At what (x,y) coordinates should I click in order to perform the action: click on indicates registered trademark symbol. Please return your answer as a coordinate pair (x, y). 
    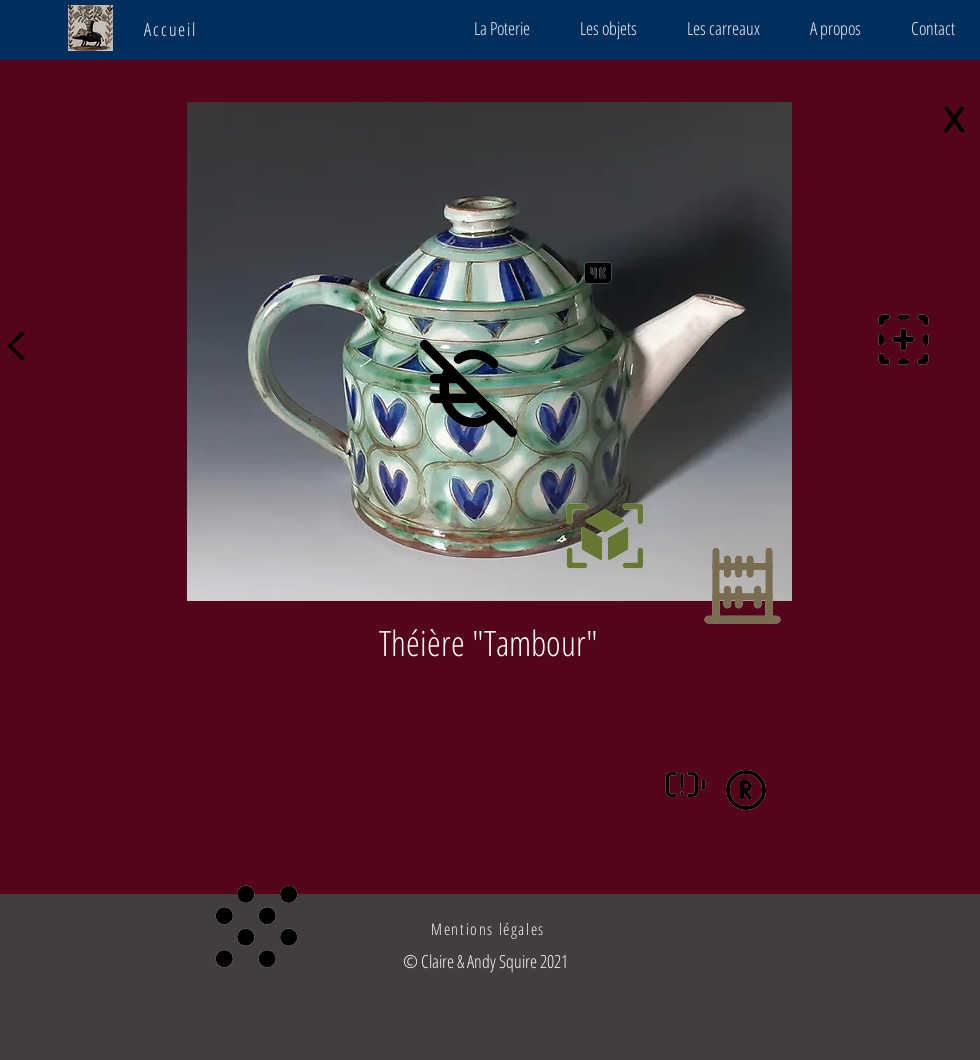
    Looking at the image, I should click on (746, 790).